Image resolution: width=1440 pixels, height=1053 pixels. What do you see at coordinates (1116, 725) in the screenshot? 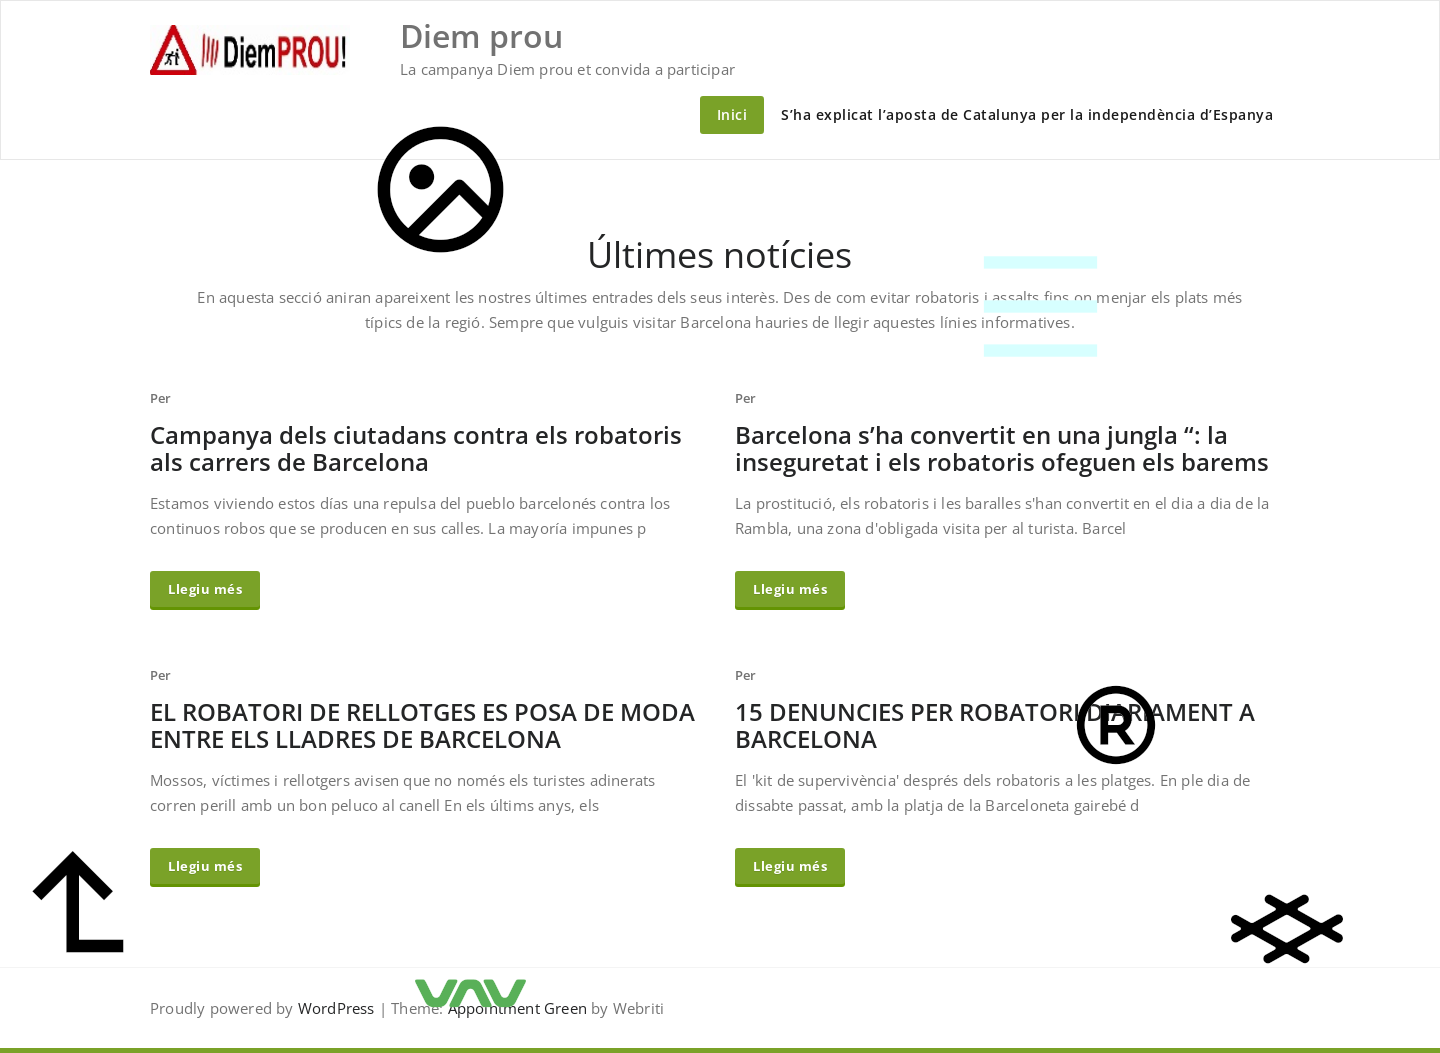
I see `indicates a registered trademark` at bounding box center [1116, 725].